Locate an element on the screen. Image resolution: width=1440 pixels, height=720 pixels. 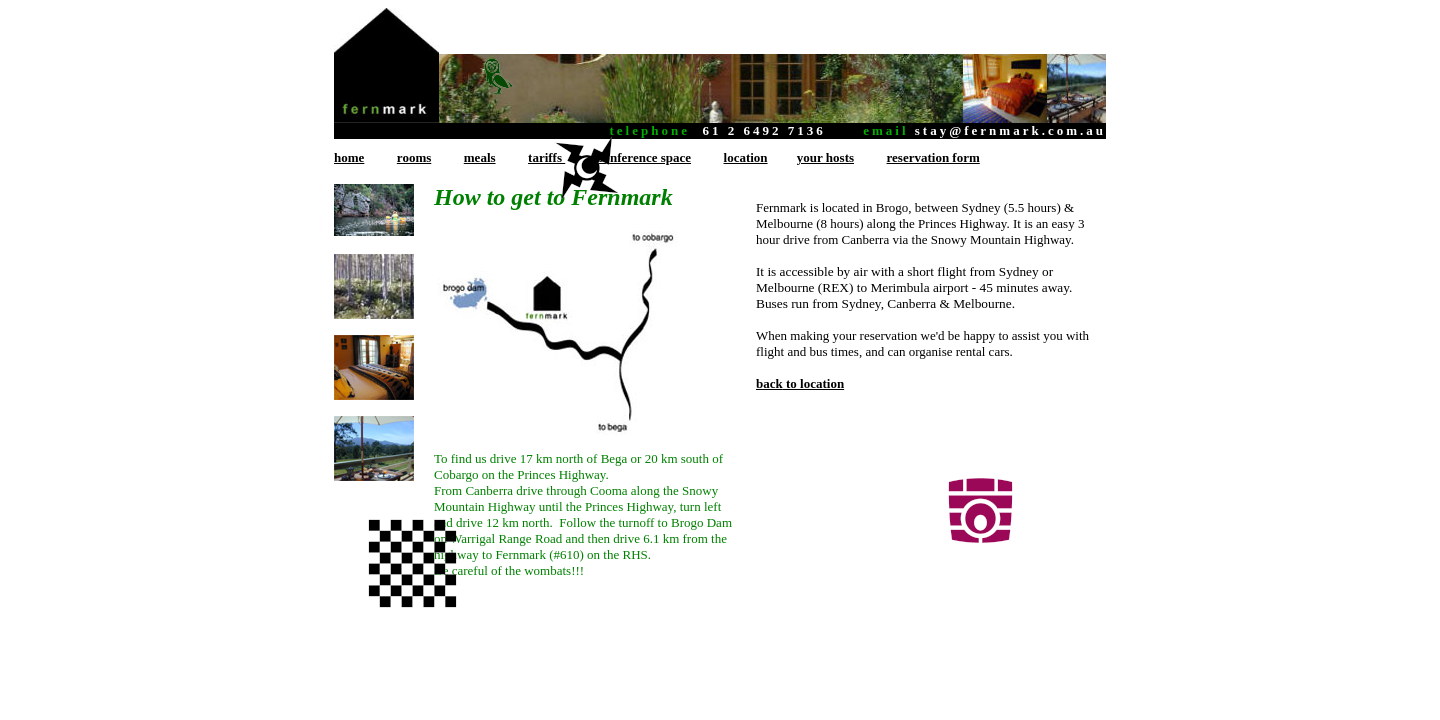
represents a barn owl character or creature in a game is located at coordinates (499, 76).